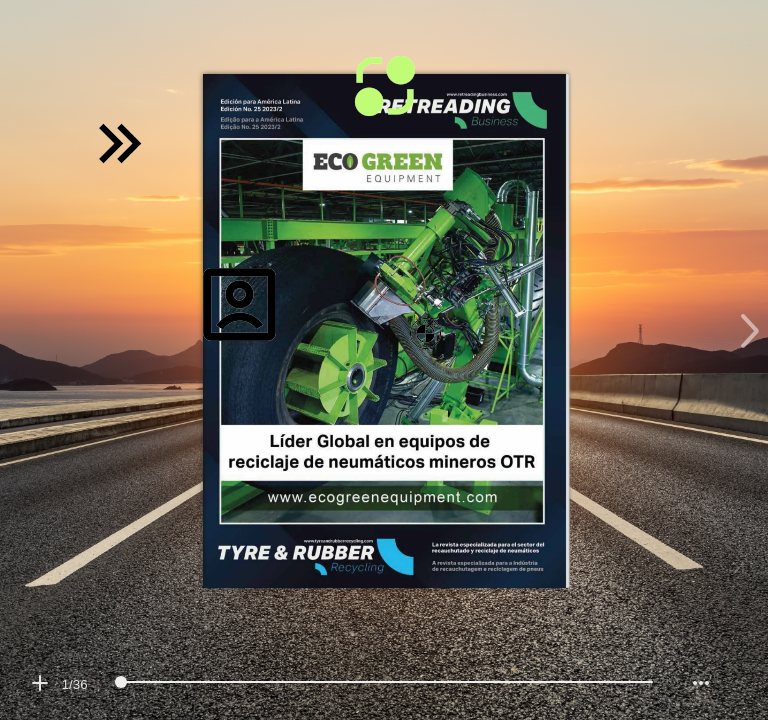  What do you see at coordinates (385, 86) in the screenshot?
I see `exchange or swap between two items` at bounding box center [385, 86].